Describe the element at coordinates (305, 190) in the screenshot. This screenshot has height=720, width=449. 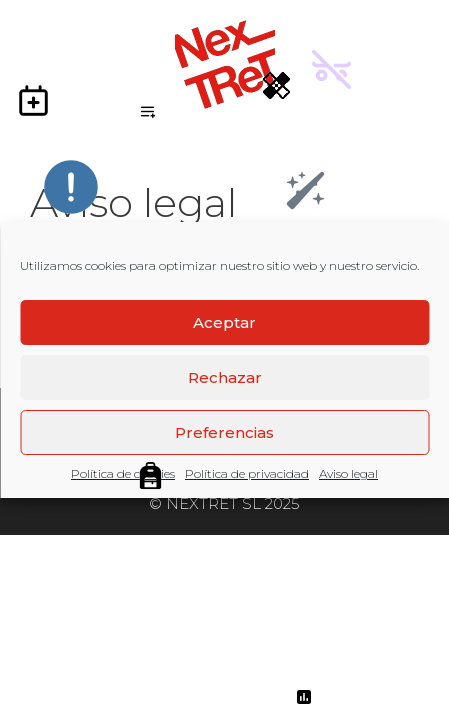
I see `apply magic or automatic enhancements` at that location.